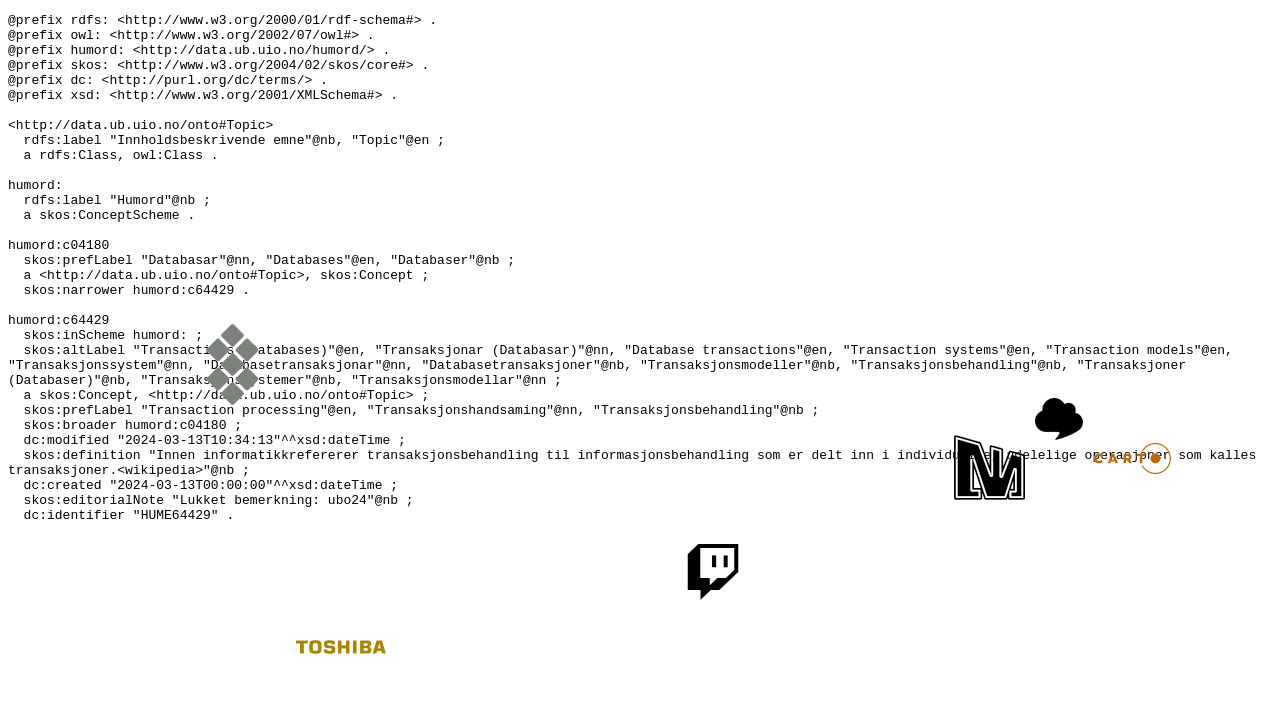  Describe the element at coordinates (713, 572) in the screenshot. I see `open the Twitch app` at that location.